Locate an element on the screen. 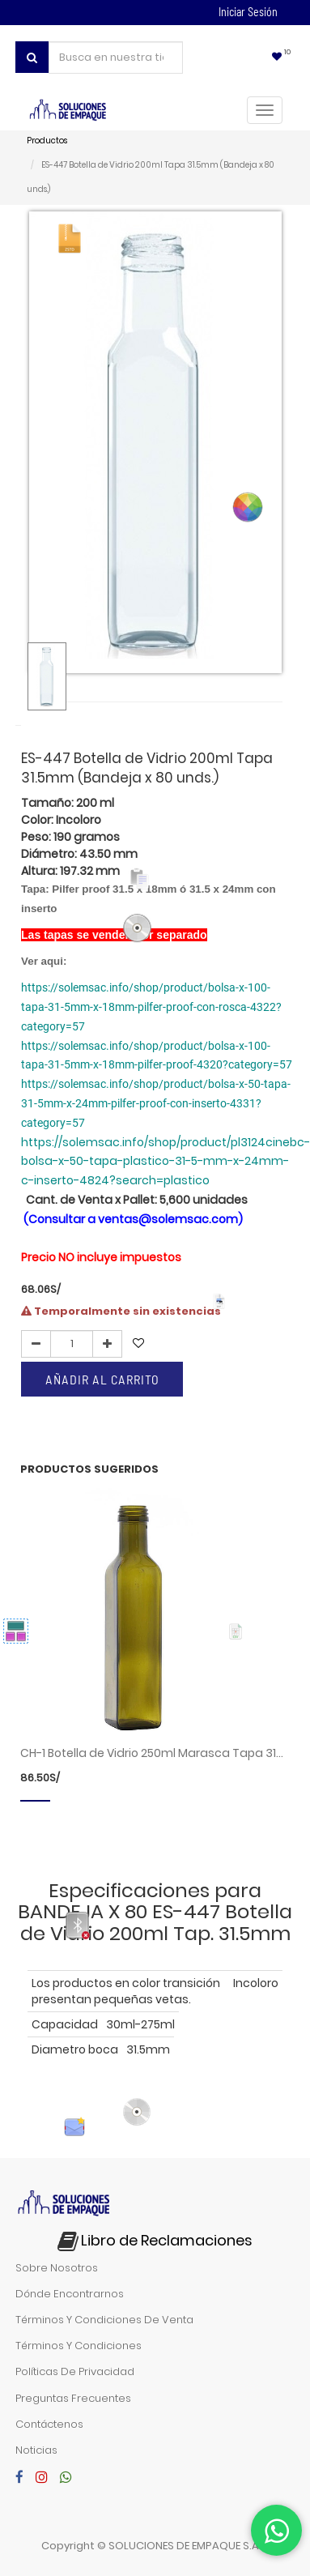  access cd/dvd drive is located at coordinates (137, 928).